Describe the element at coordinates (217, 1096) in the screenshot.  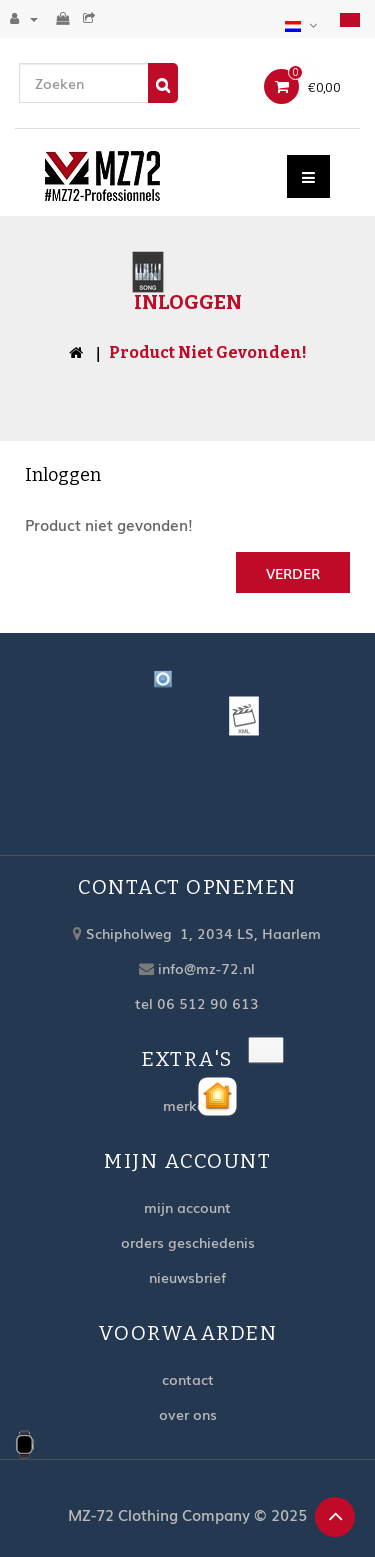
I see `open the home app to control smart home devices` at that location.